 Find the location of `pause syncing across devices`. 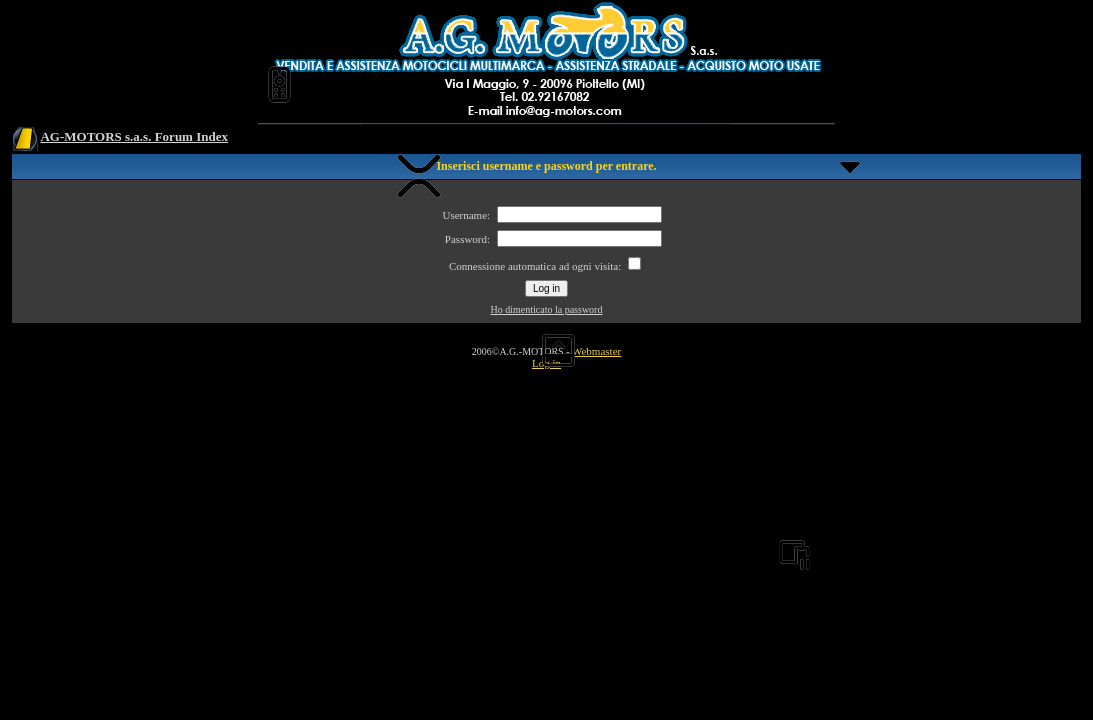

pause syncing across devices is located at coordinates (794, 553).